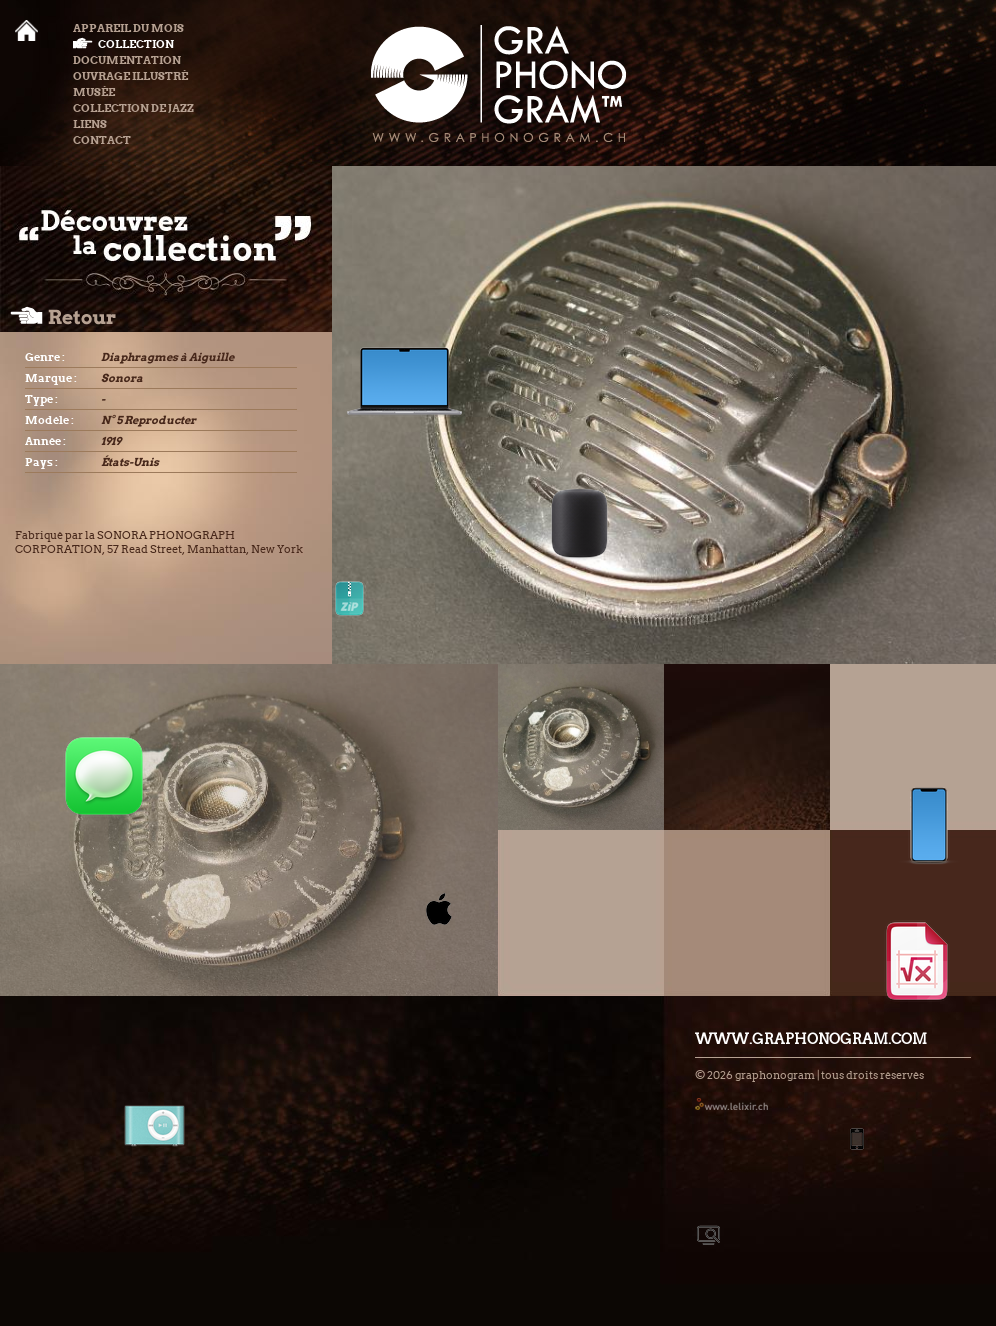 The width and height of the screenshot is (996, 1326). Describe the element at coordinates (929, 826) in the screenshot. I see `iPhone XS Max device icon` at that location.